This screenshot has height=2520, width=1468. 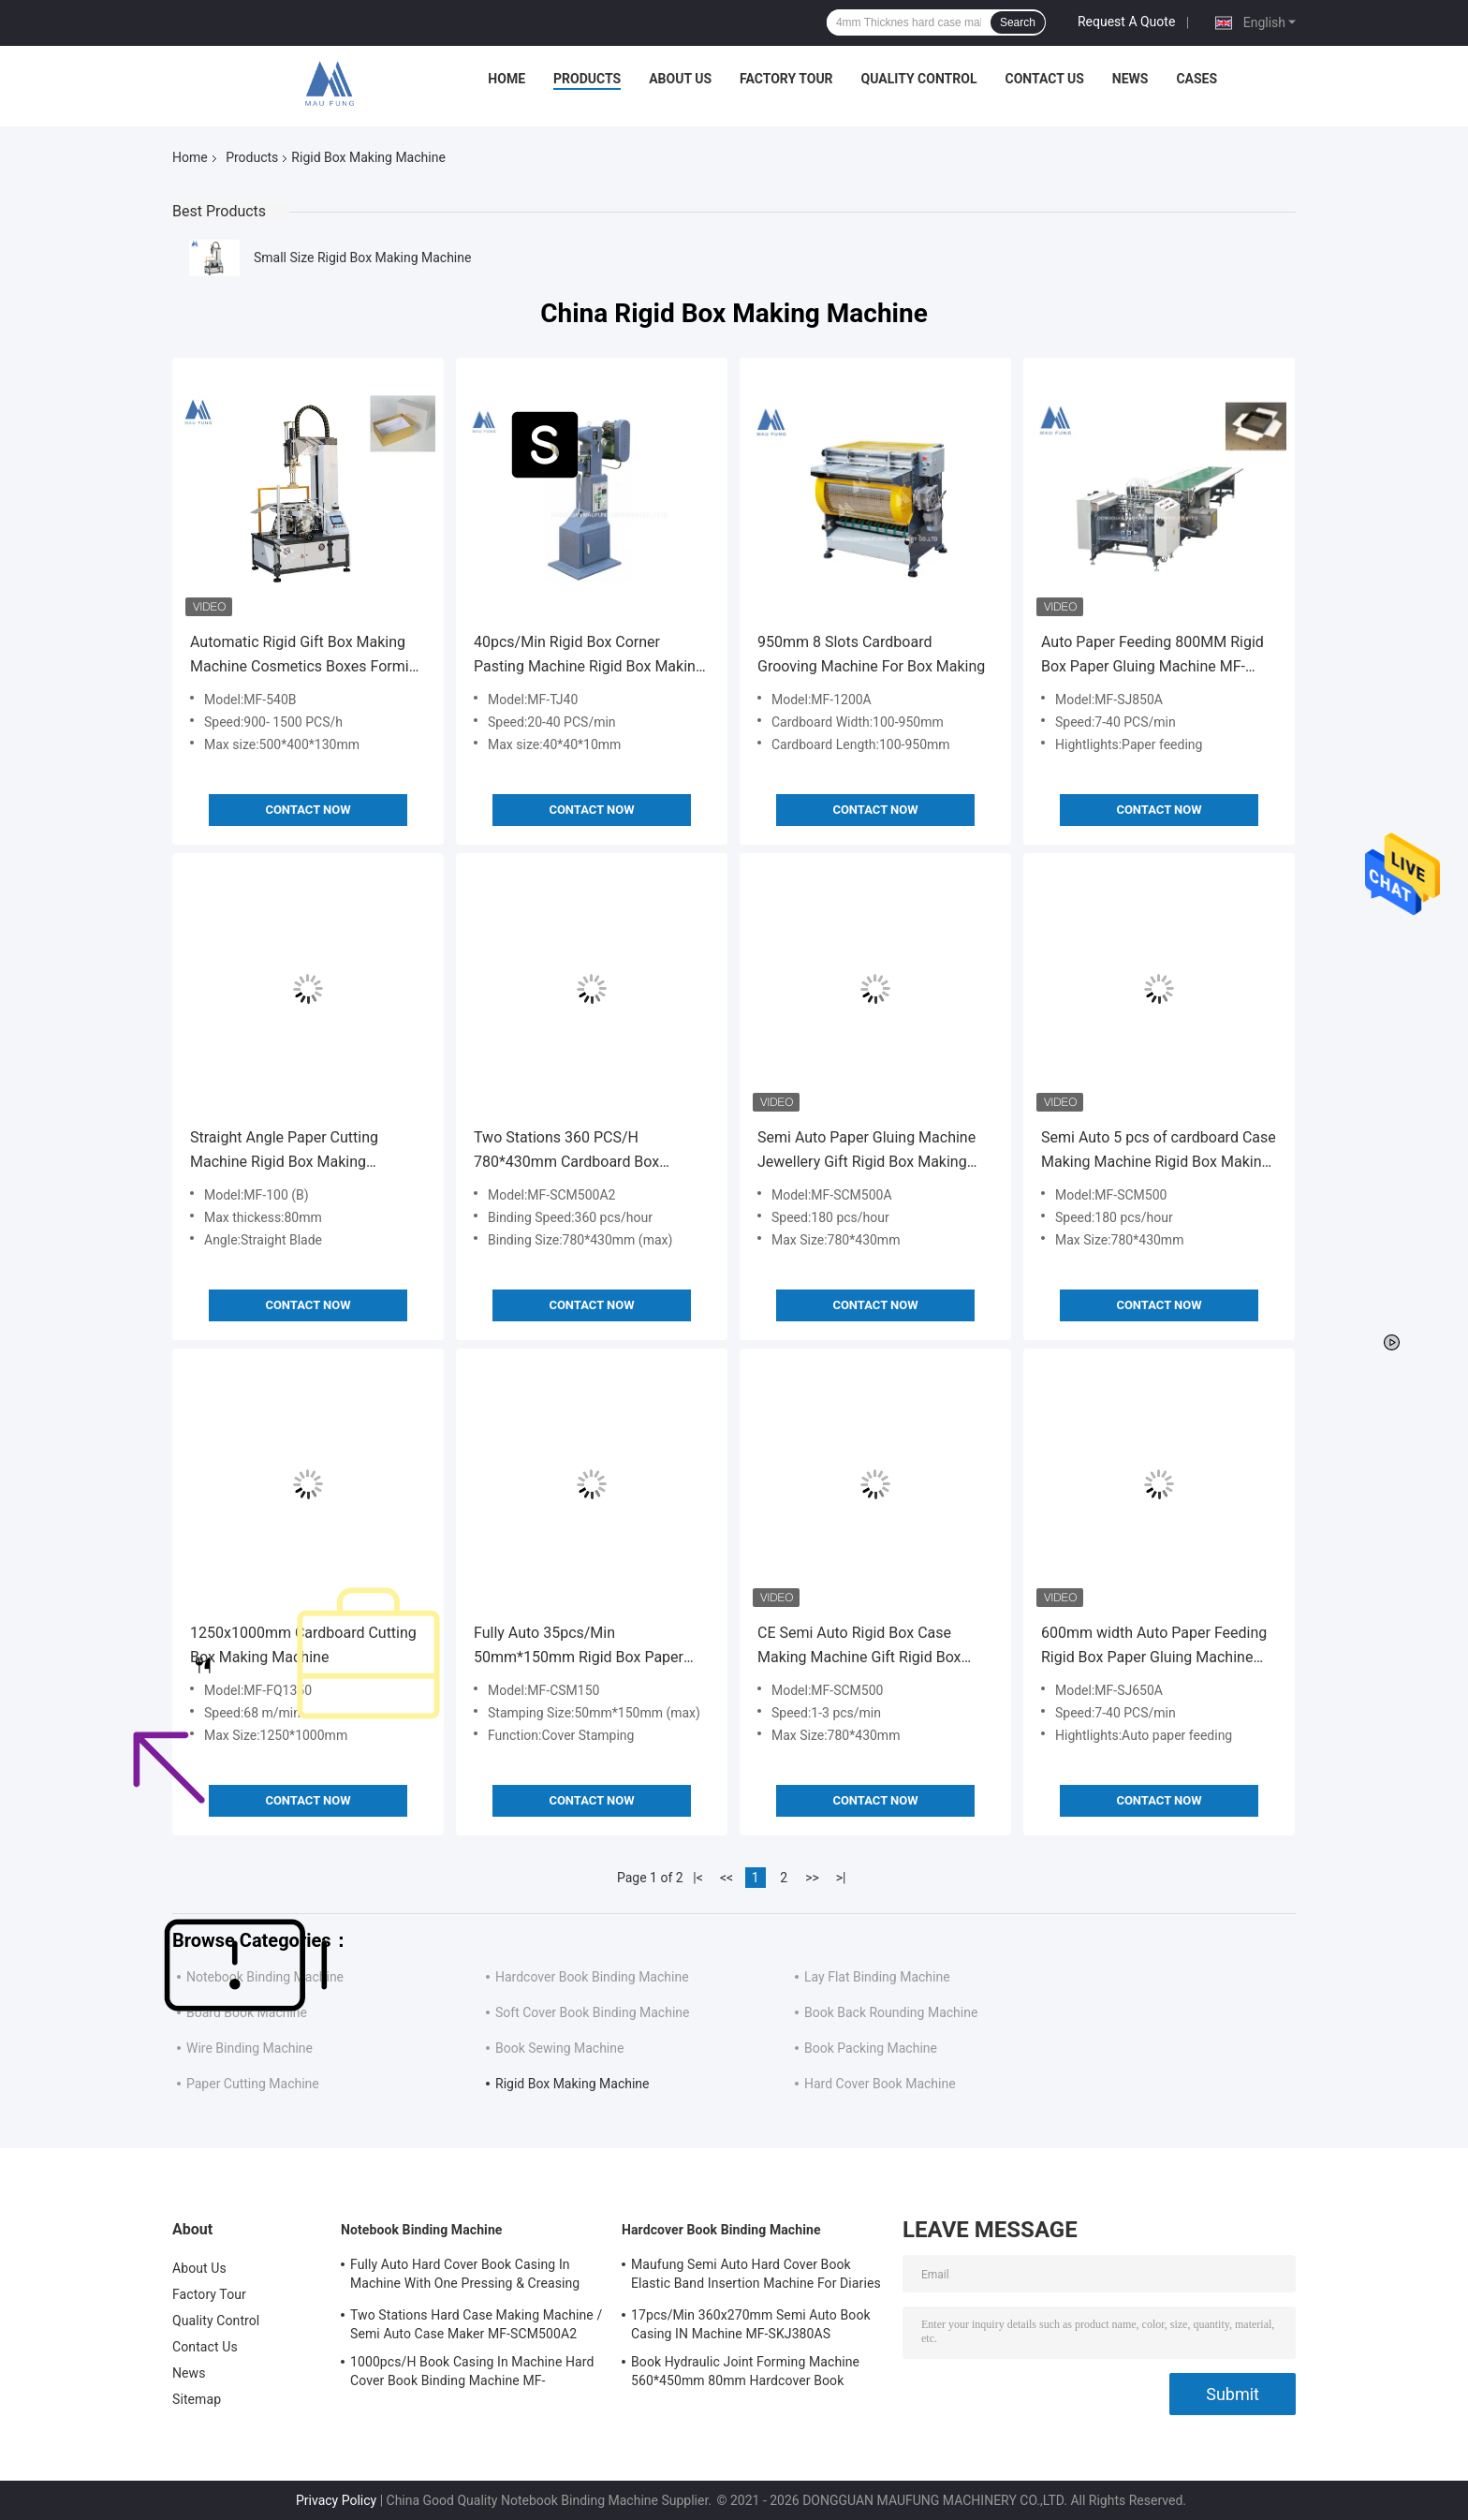 What do you see at coordinates (368, 1658) in the screenshot?
I see `access travel or trip details` at bounding box center [368, 1658].